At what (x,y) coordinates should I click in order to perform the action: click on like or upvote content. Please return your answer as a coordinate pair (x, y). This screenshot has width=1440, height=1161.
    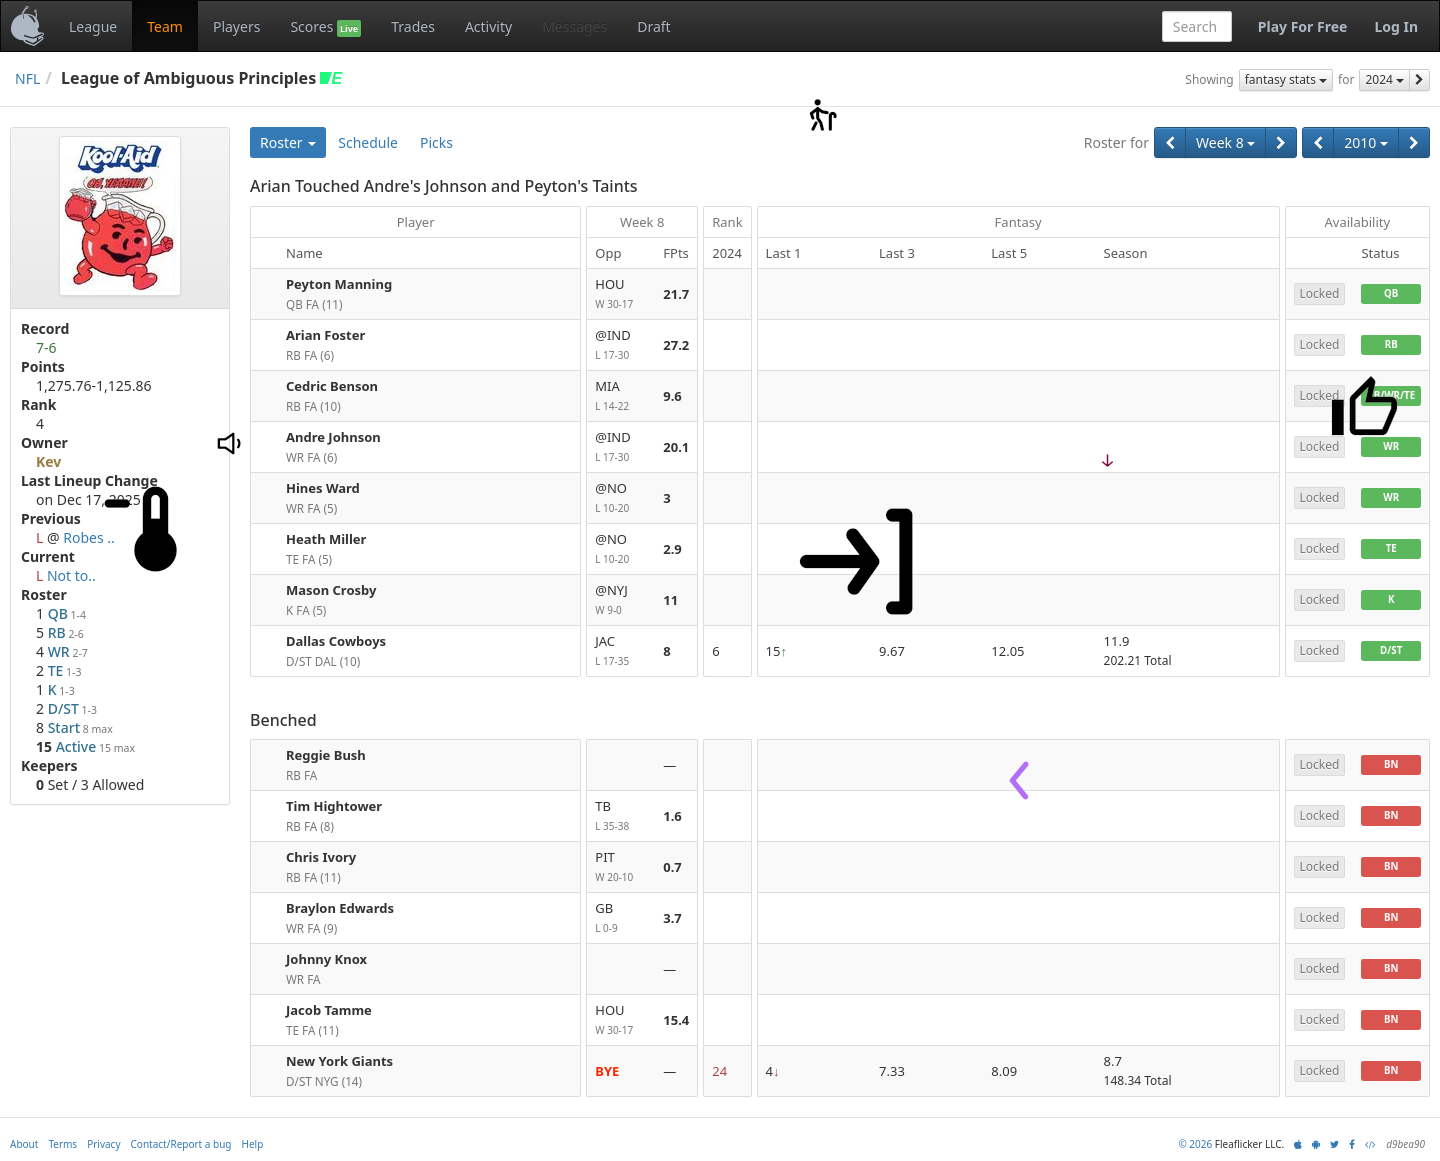
    Looking at the image, I should click on (1364, 408).